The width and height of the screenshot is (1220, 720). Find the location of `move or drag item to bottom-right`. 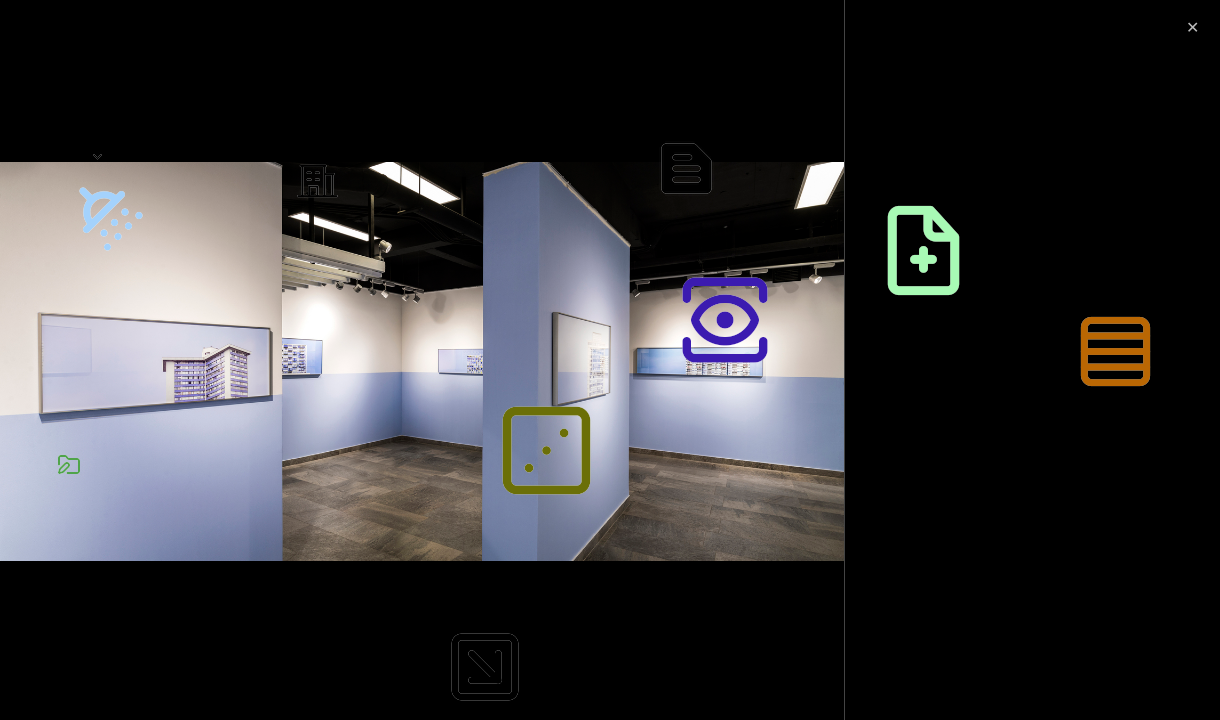

move or drag item to bottom-right is located at coordinates (485, 667).